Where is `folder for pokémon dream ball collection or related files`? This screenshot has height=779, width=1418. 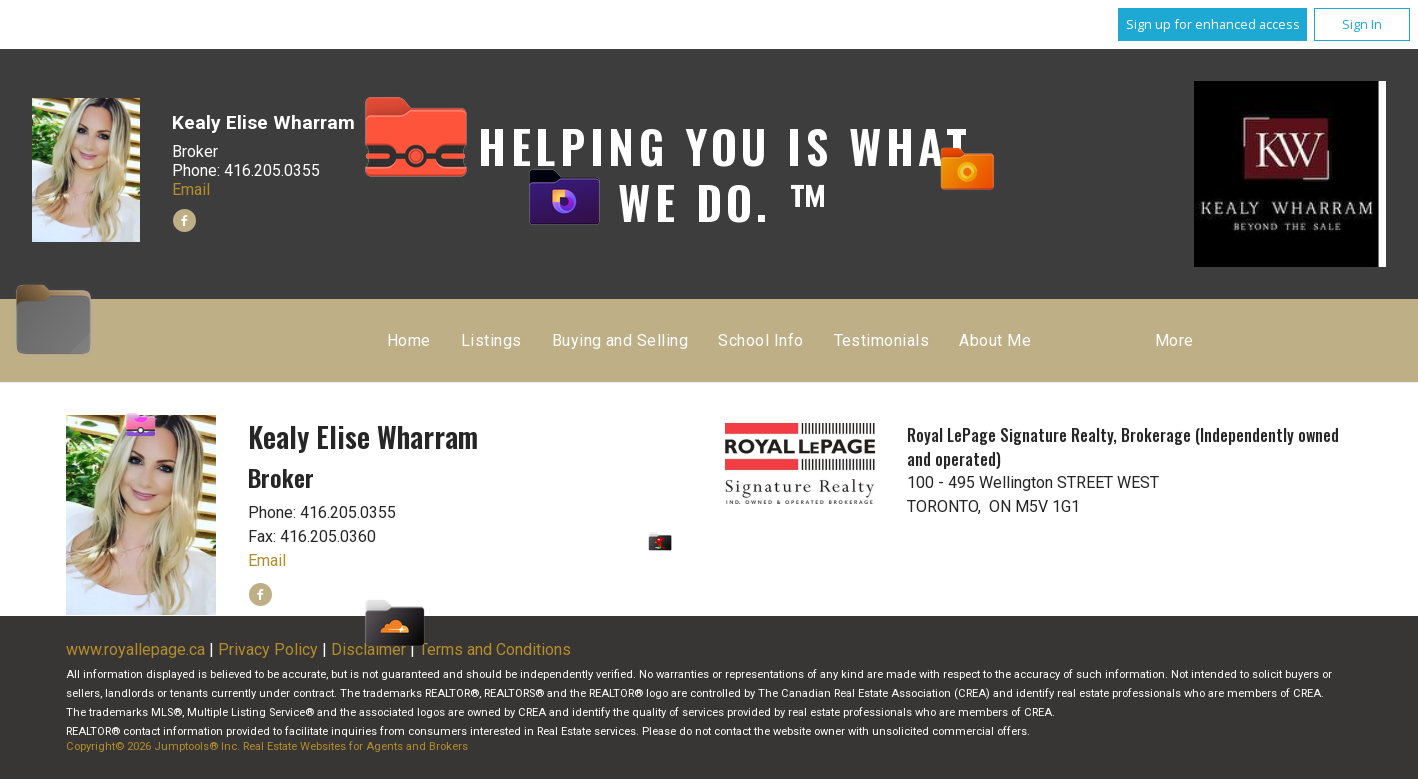
folder for pokémon dream ball collection or related files is located at coordinates (140, 425).